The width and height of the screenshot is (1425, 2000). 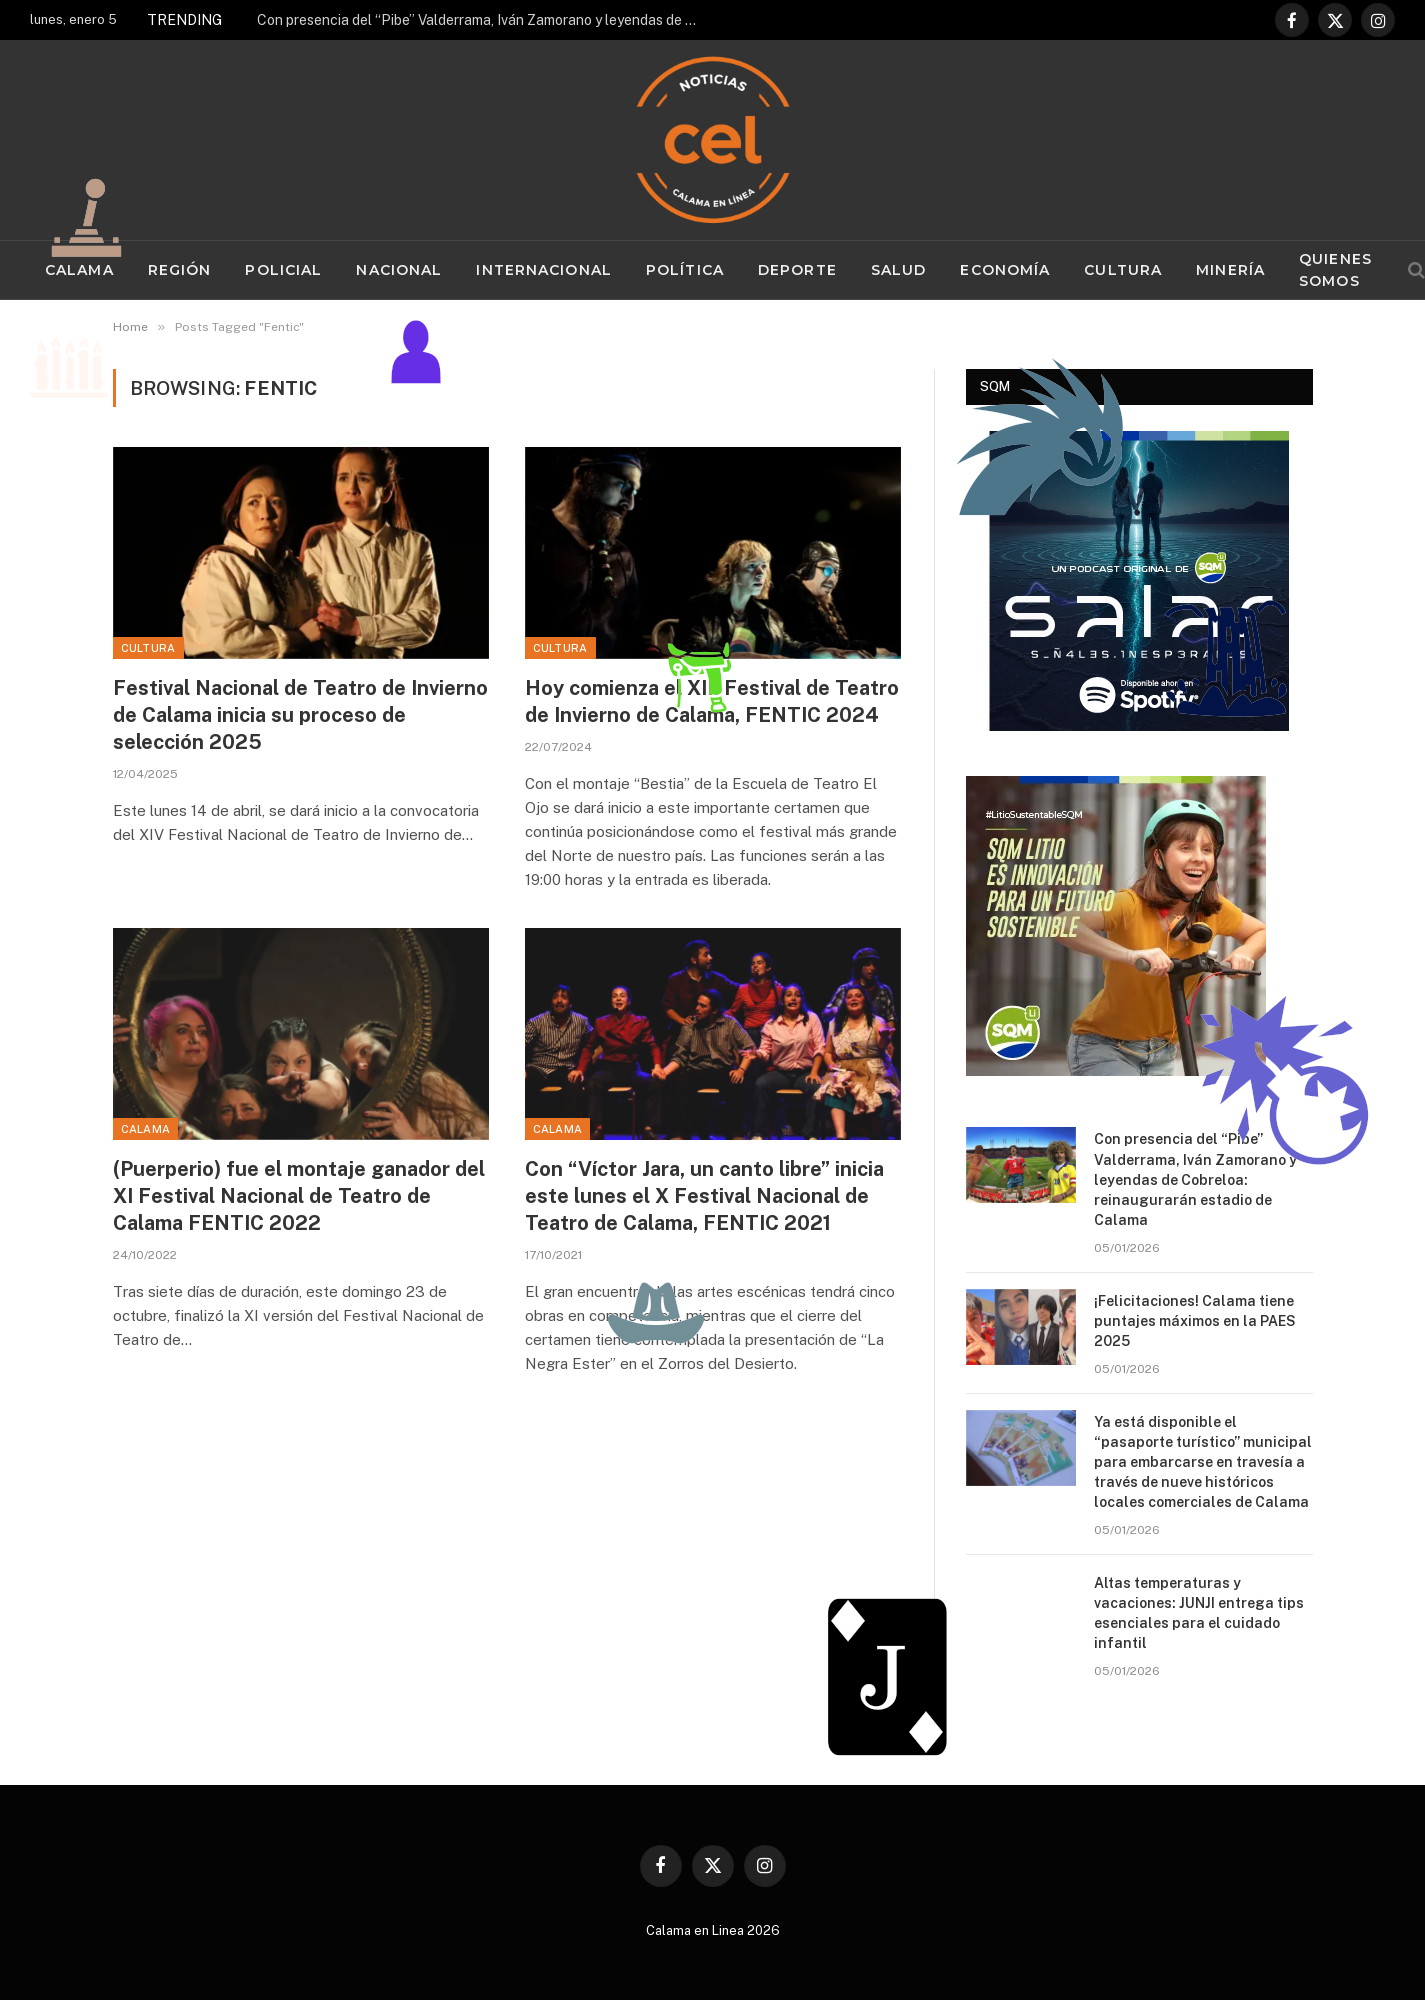 What do you see at coordinates (1225, 658) in the screenshot?
I see `view waterfall location or landmark` at bounding box center [1225, 658].